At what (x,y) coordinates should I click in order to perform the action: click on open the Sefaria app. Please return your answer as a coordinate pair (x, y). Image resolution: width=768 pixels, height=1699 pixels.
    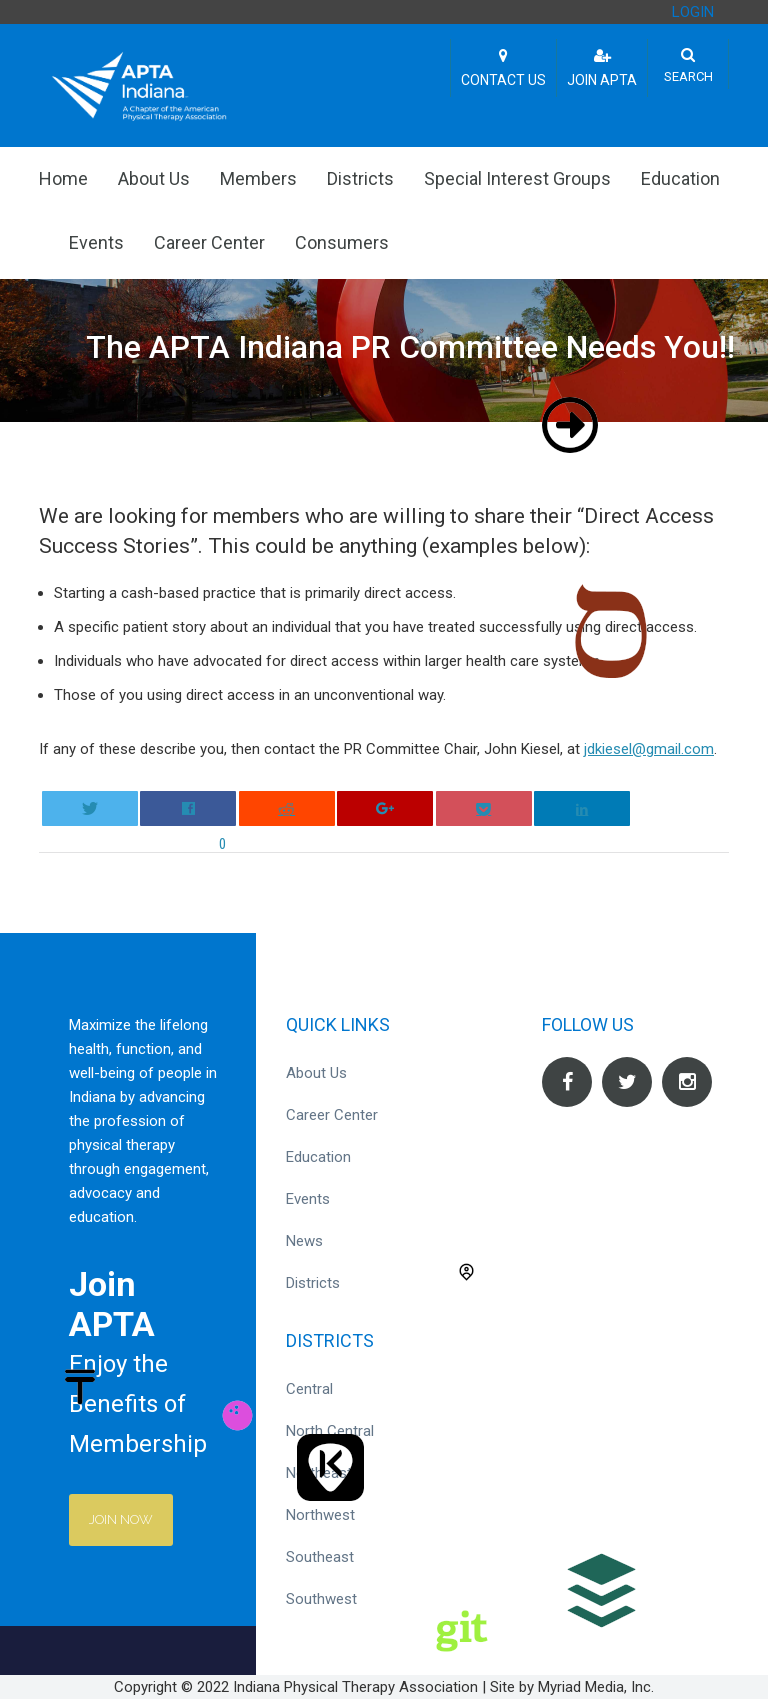
    Looking at the image, I should click on (611, 631).